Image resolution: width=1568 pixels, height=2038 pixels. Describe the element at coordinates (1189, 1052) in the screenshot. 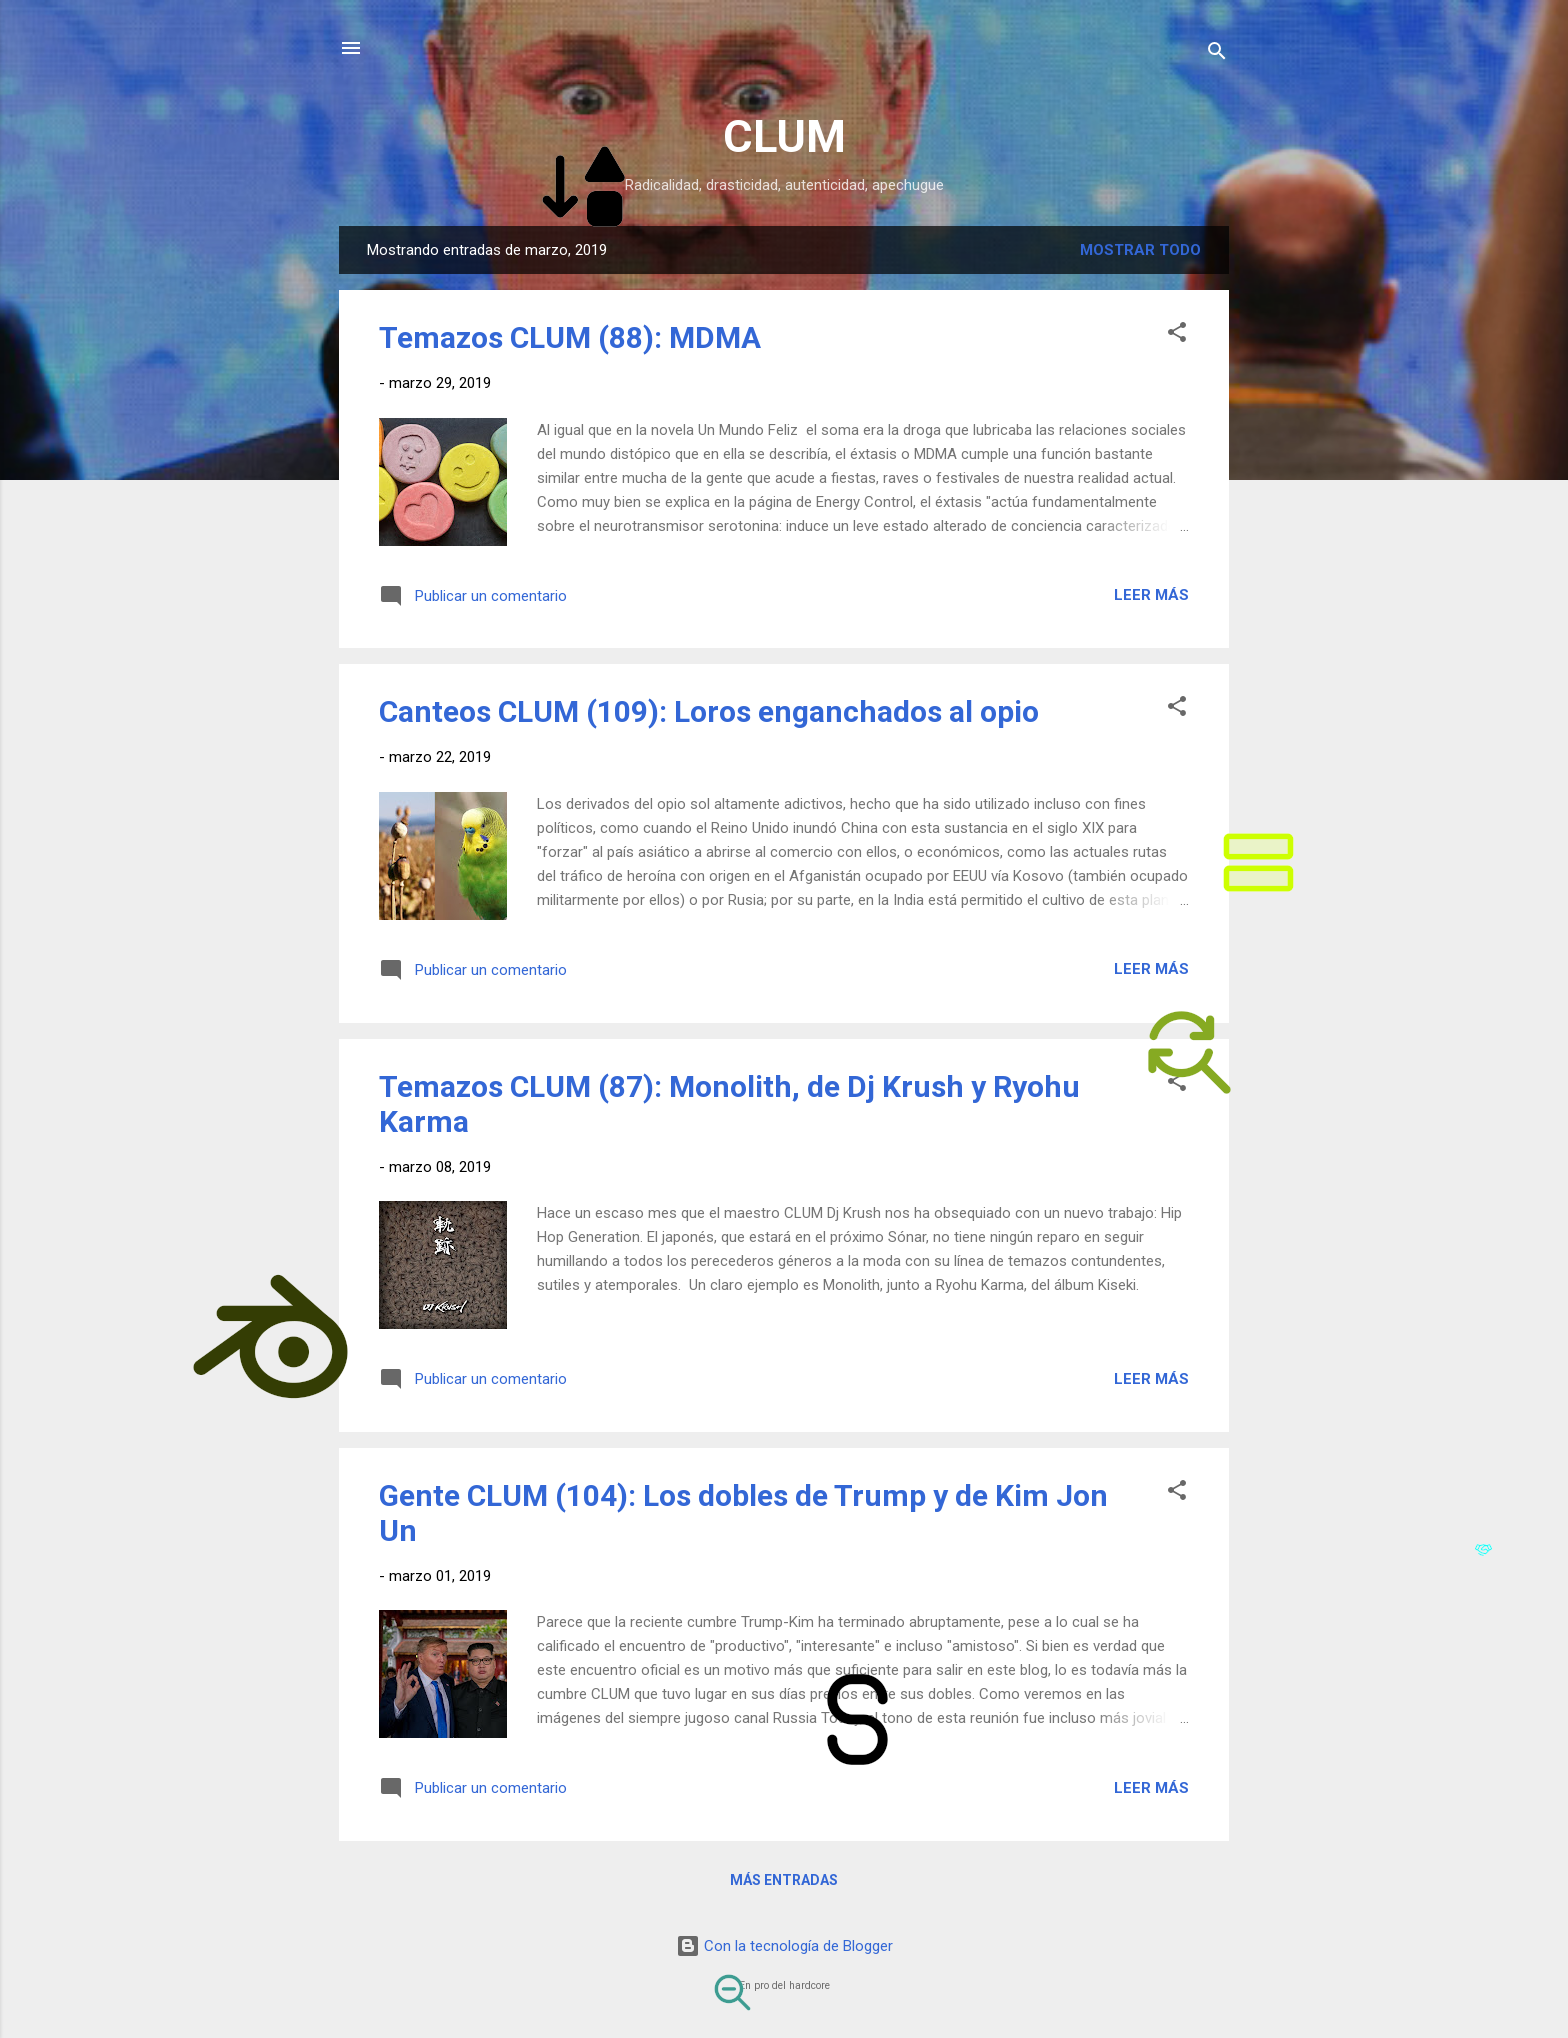

I see `replace current search or find another result` at that location.